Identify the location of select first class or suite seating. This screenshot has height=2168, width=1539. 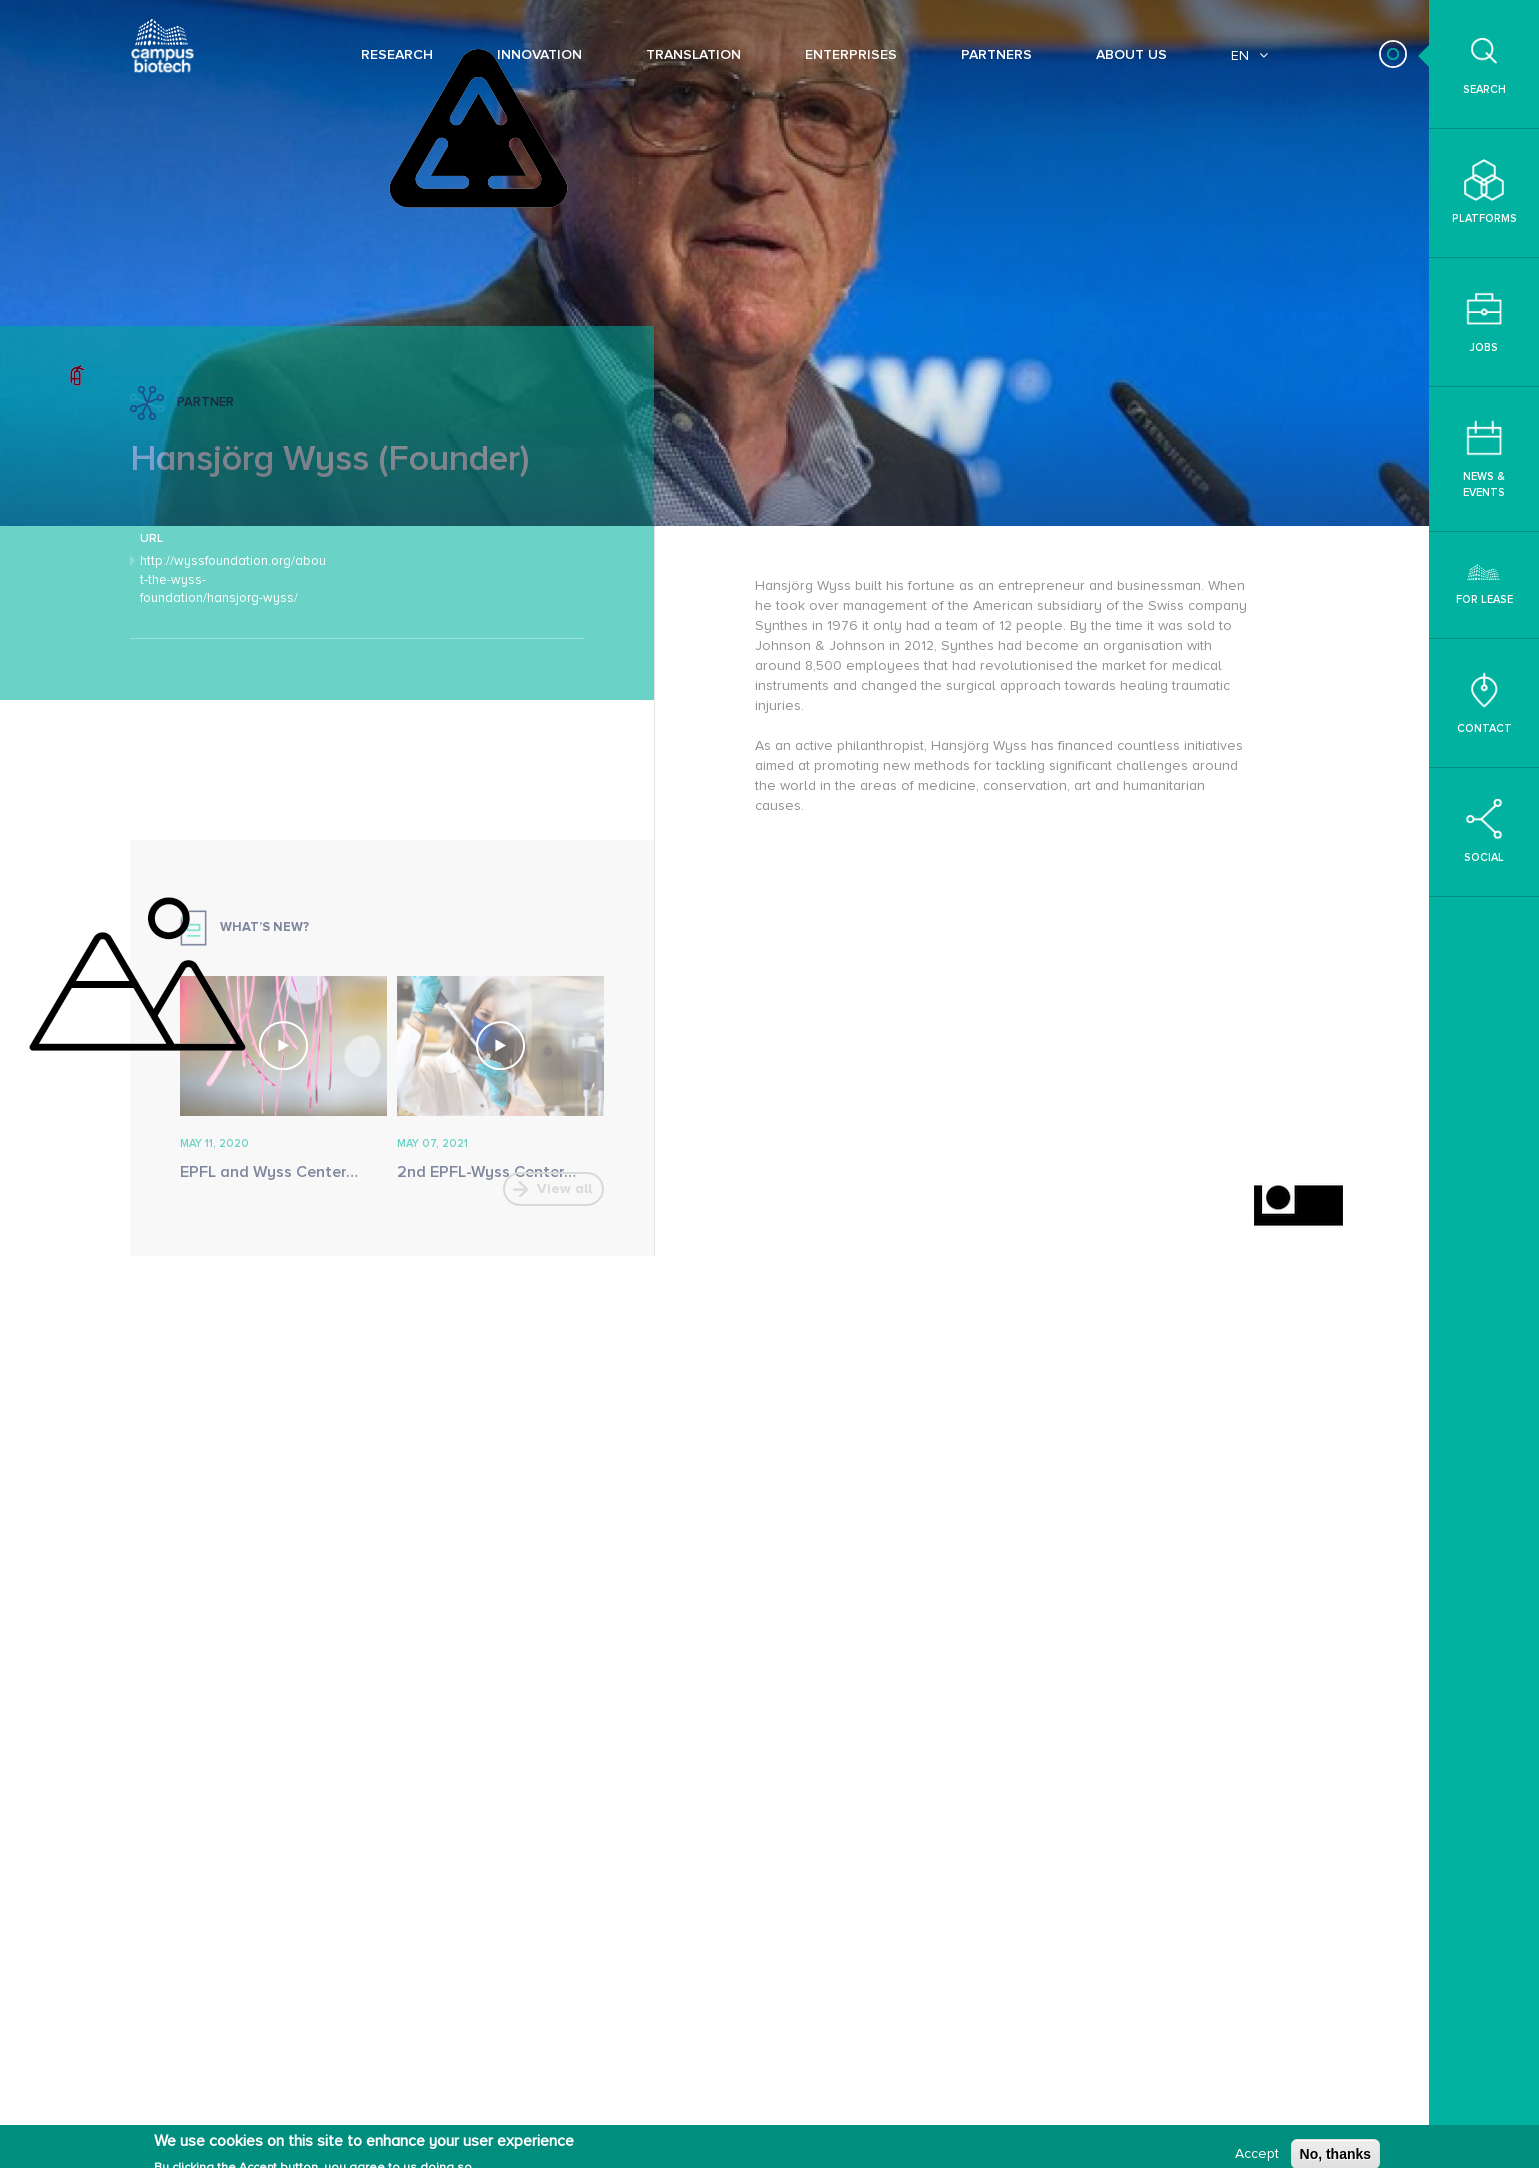
(1298, 1205).